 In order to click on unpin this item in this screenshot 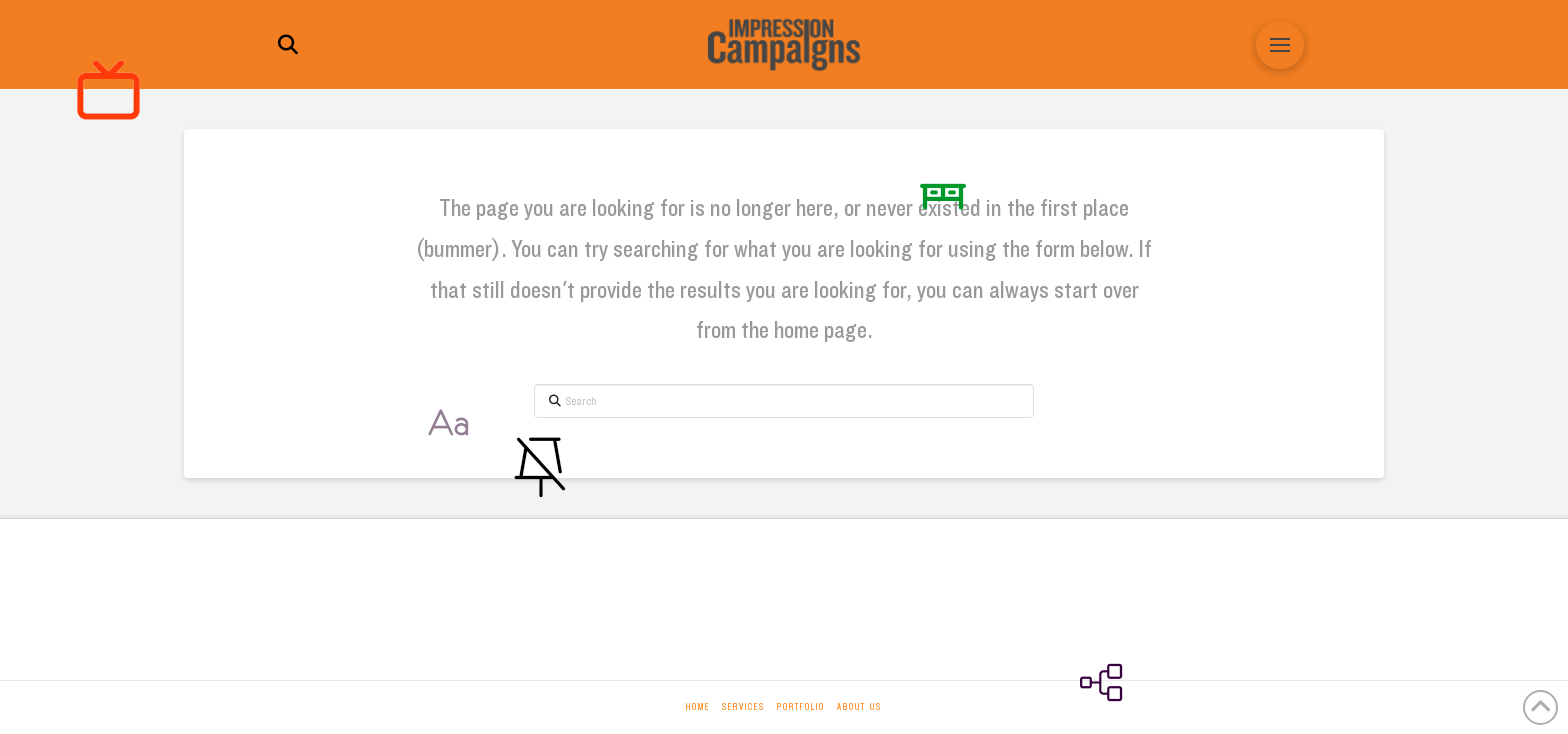, I will do `click(541, 464)`.